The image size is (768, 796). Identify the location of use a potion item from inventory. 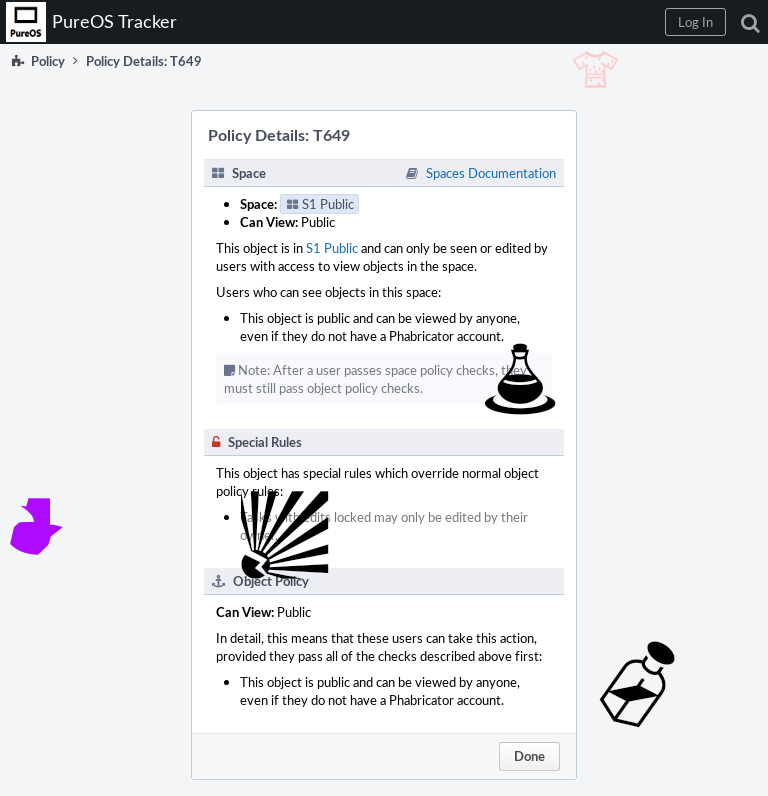
(520, 379).